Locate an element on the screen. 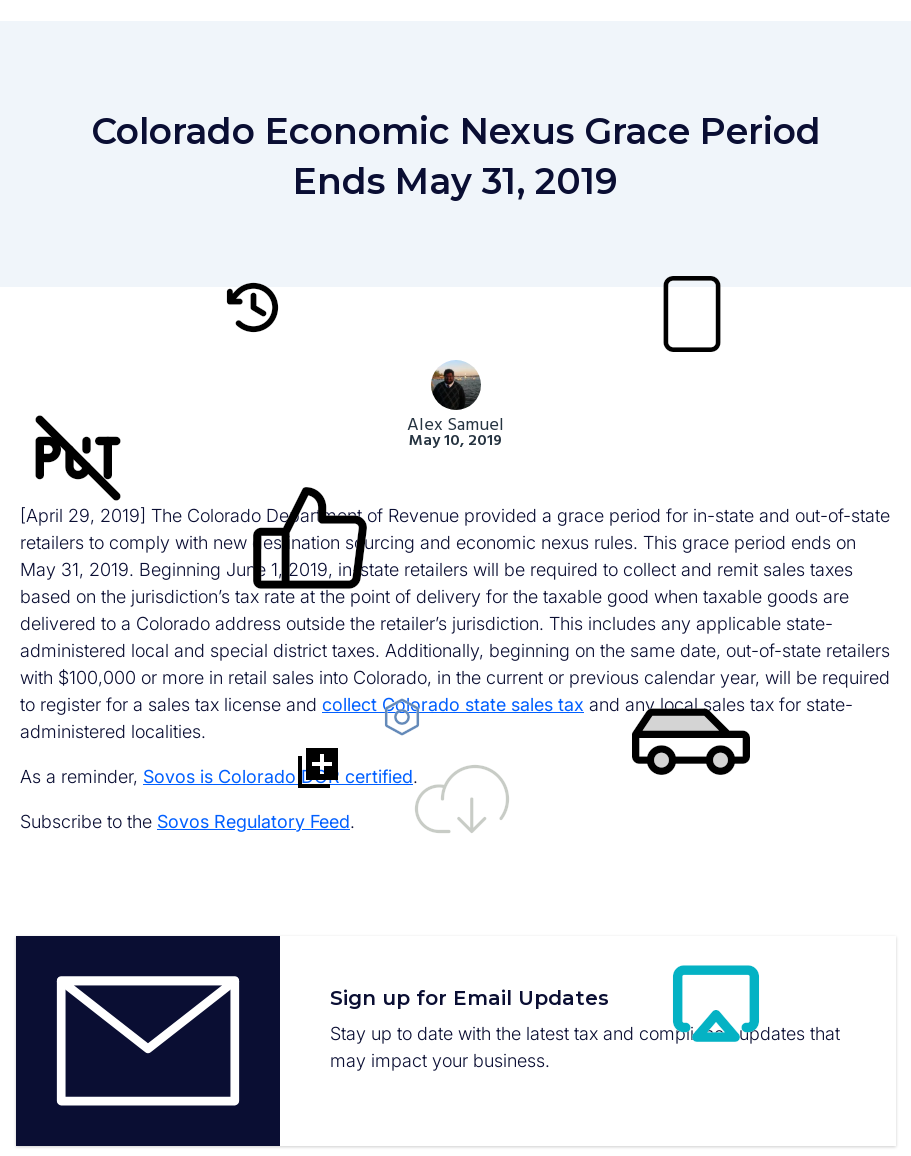  indicates HTTP PUT request is disabled is located at coordinates (78, 458).